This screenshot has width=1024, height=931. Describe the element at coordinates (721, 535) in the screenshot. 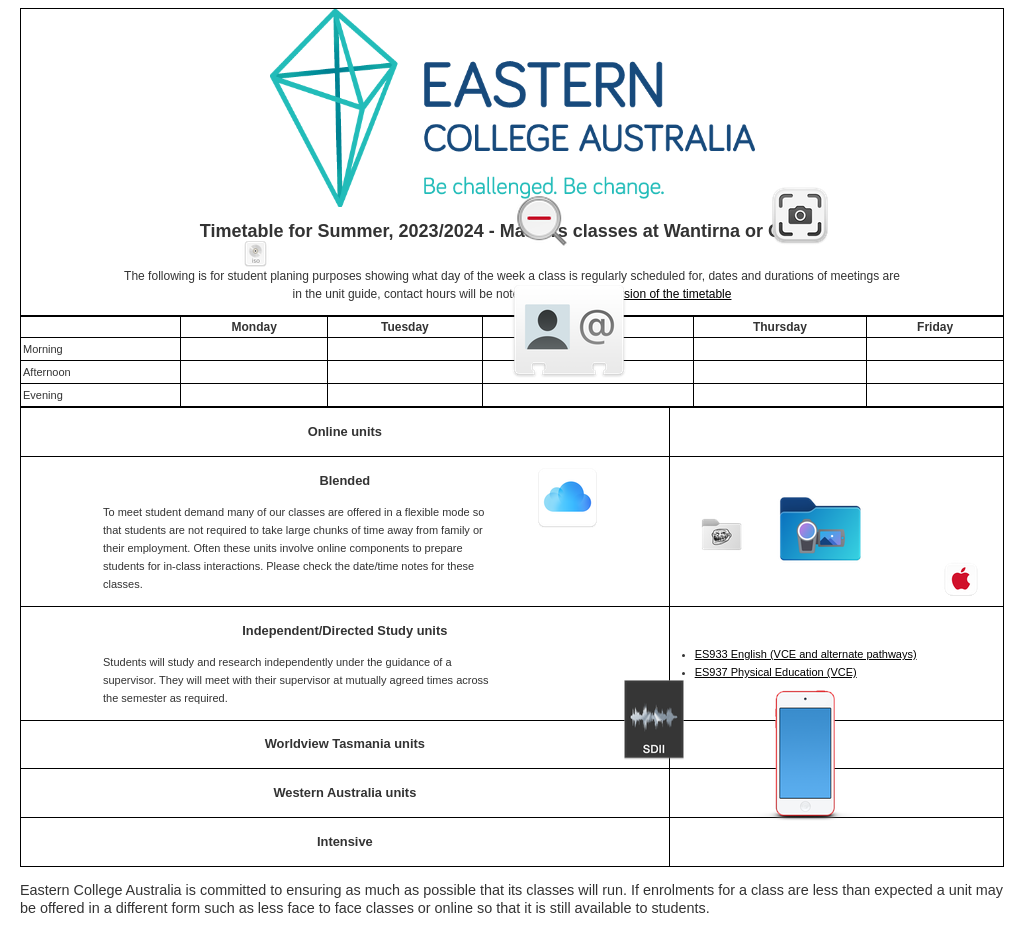

I see `open your meme collection folder` at that location.